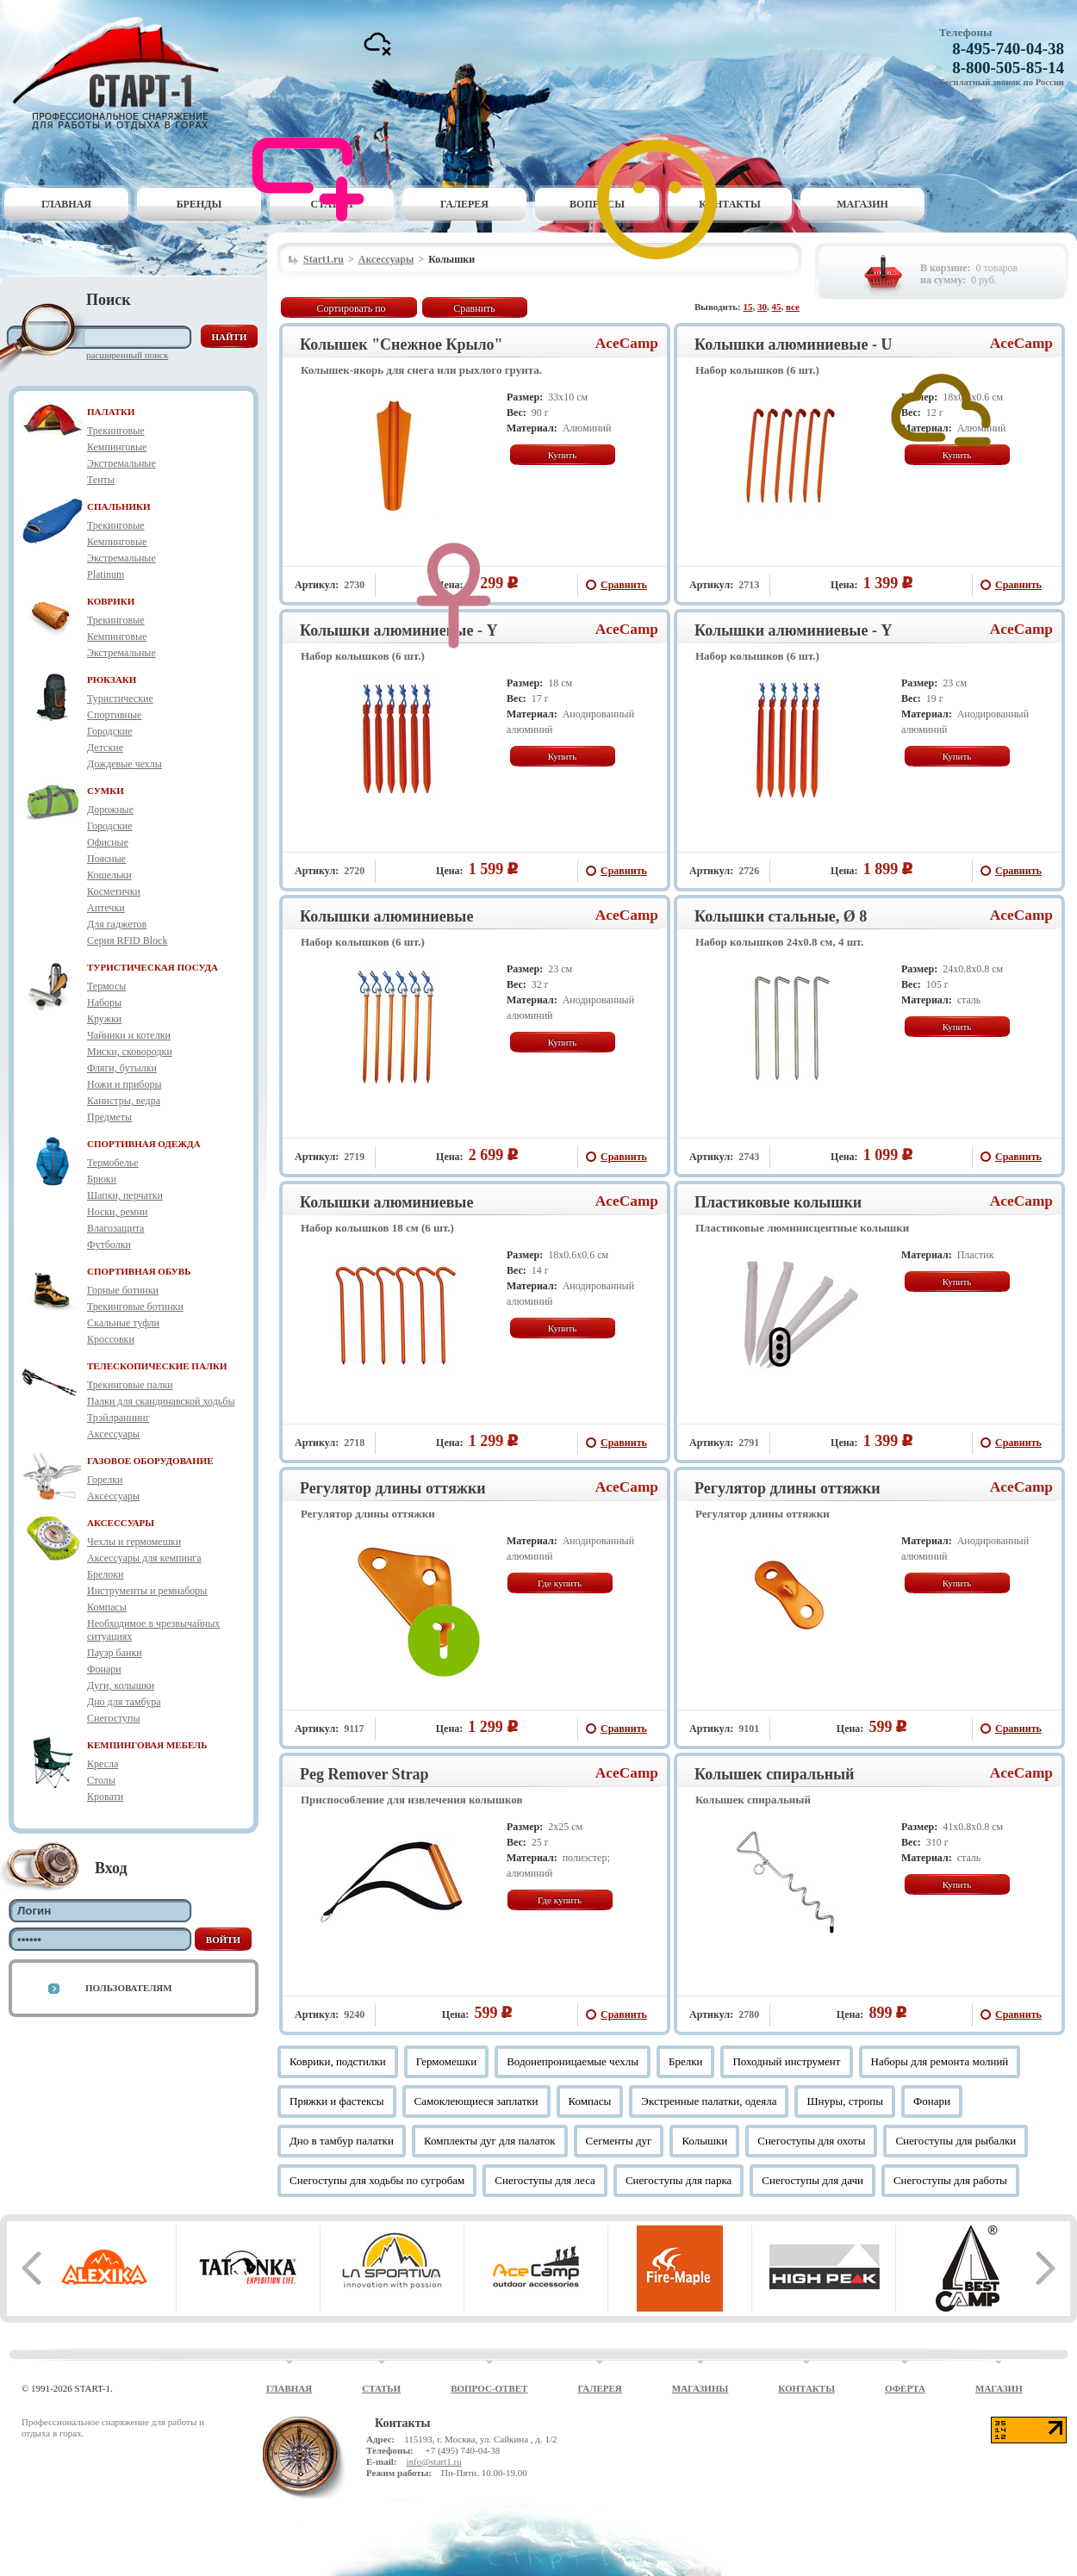 This screenshot has width=1077, height=2576. What do you see at coordinates (444, 1641) in the screenshot?
I see `indicates text or typography settings` at bounding box center [444, 1641].